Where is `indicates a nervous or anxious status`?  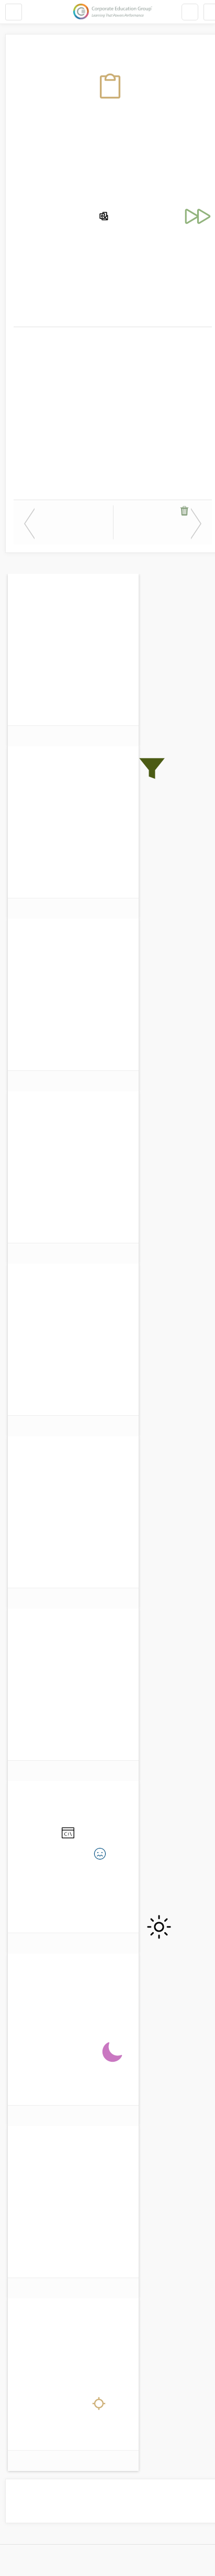 indicates a nervous or anxious status is located at coordinates (100, 1854).